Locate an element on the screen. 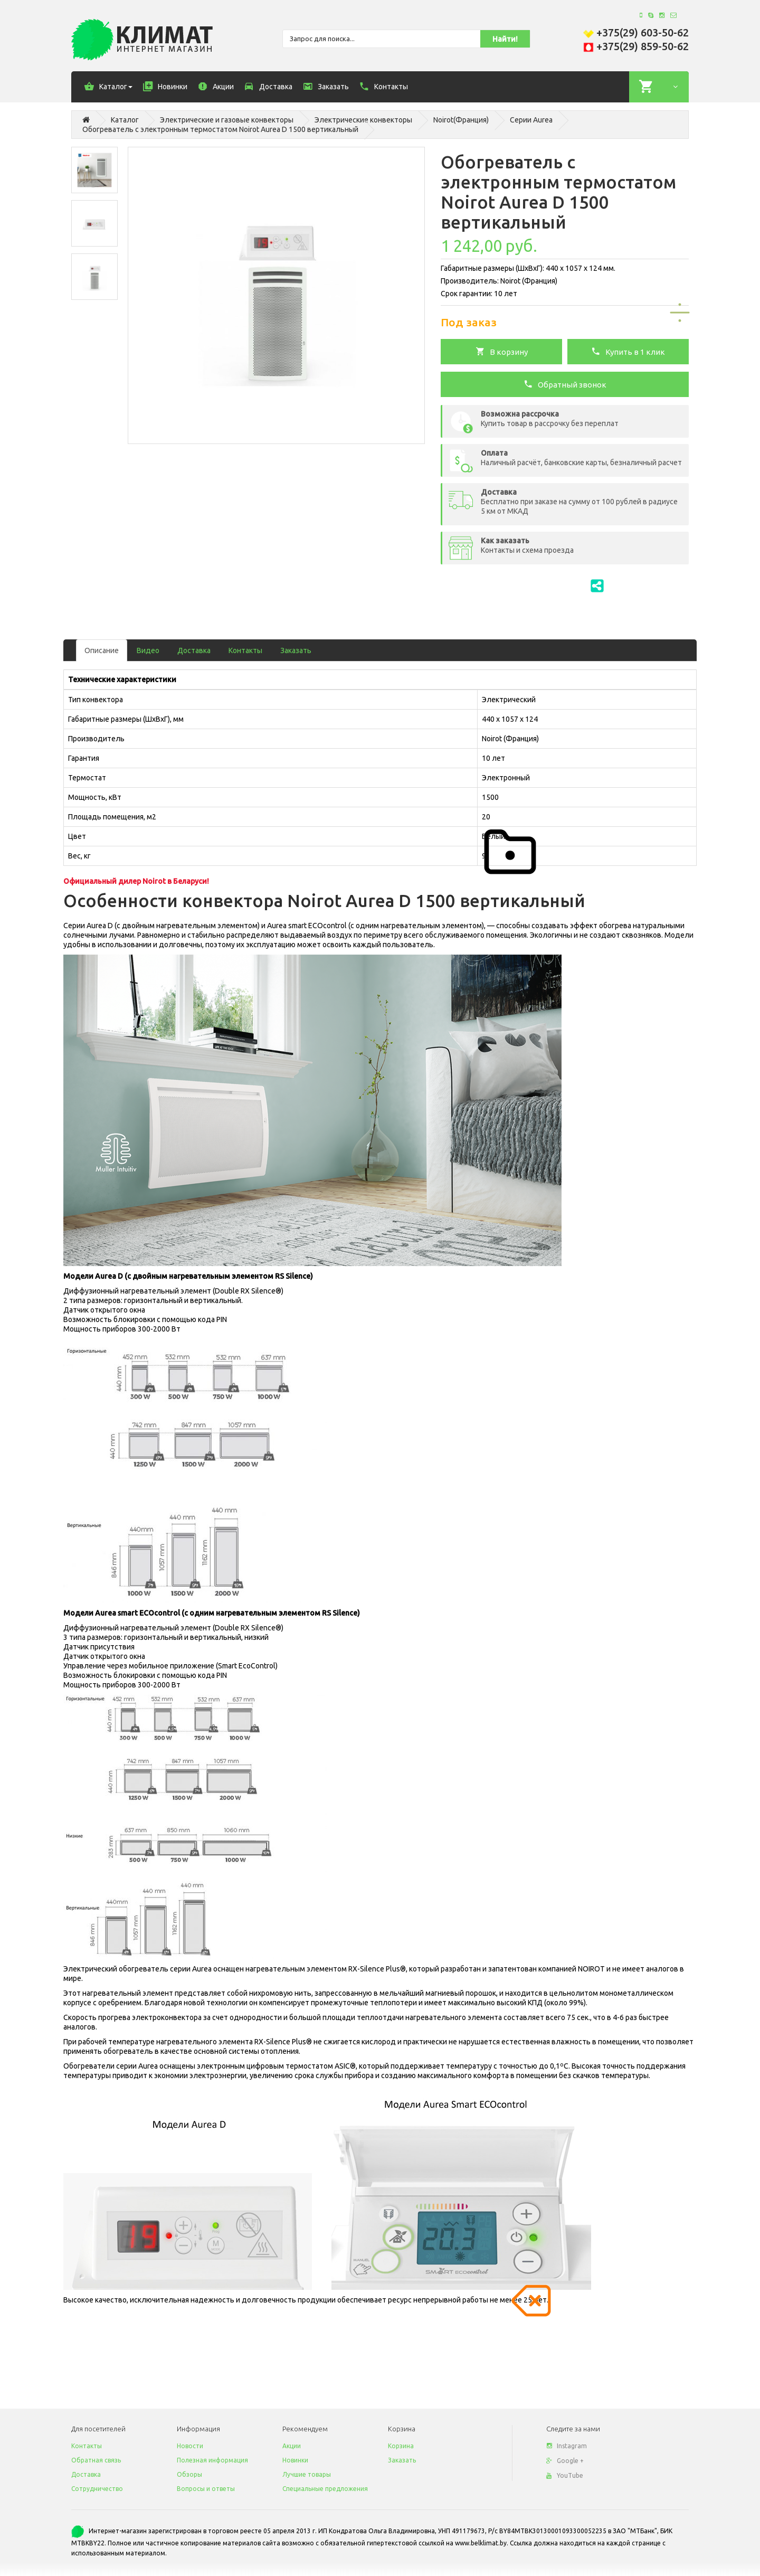  share content to social media or other apps is located at coordinates (597, 586).